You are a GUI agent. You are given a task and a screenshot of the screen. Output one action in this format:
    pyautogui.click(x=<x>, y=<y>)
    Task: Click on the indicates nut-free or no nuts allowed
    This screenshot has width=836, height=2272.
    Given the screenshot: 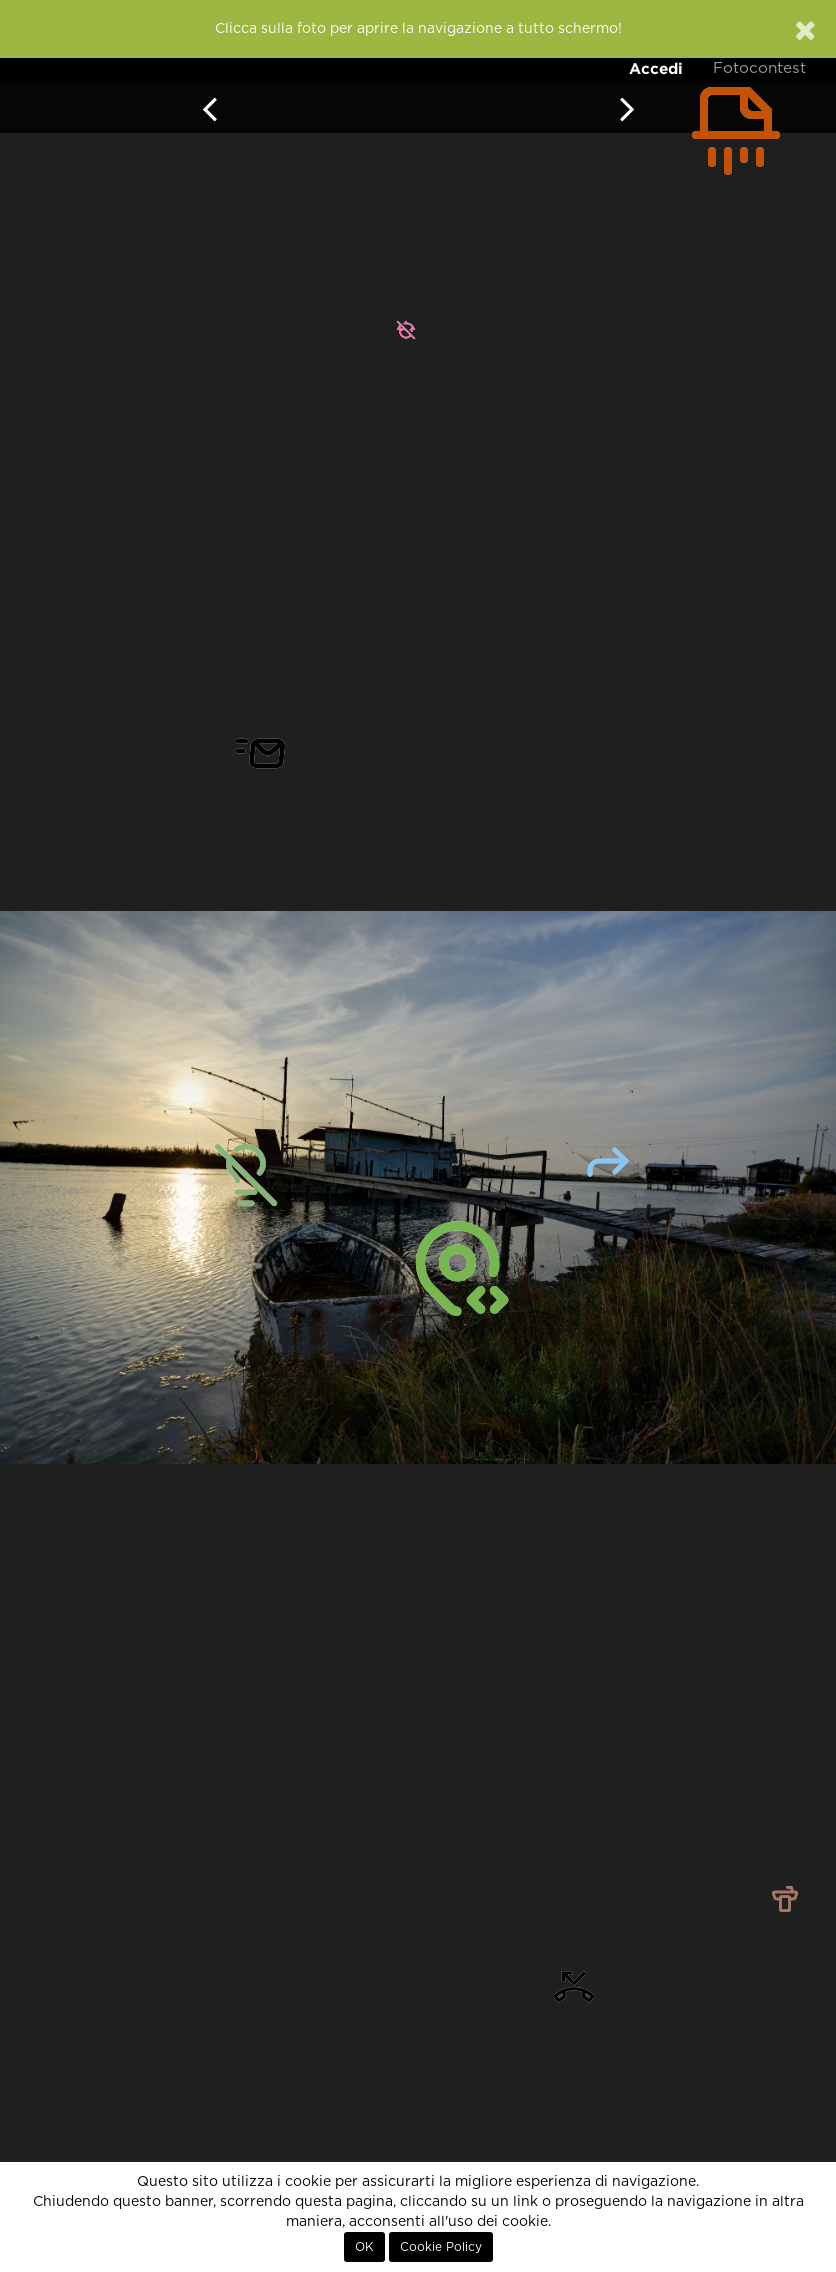 What is the action you would take?
    pyautogui.click(x=406, y=330)
    